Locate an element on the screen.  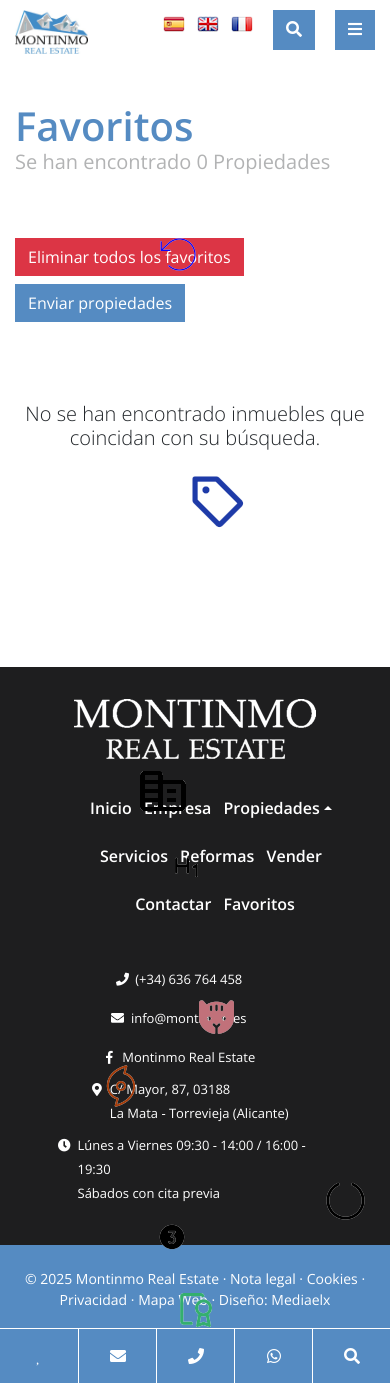
add a tag or label to an item is located at coordinates (215, 499).